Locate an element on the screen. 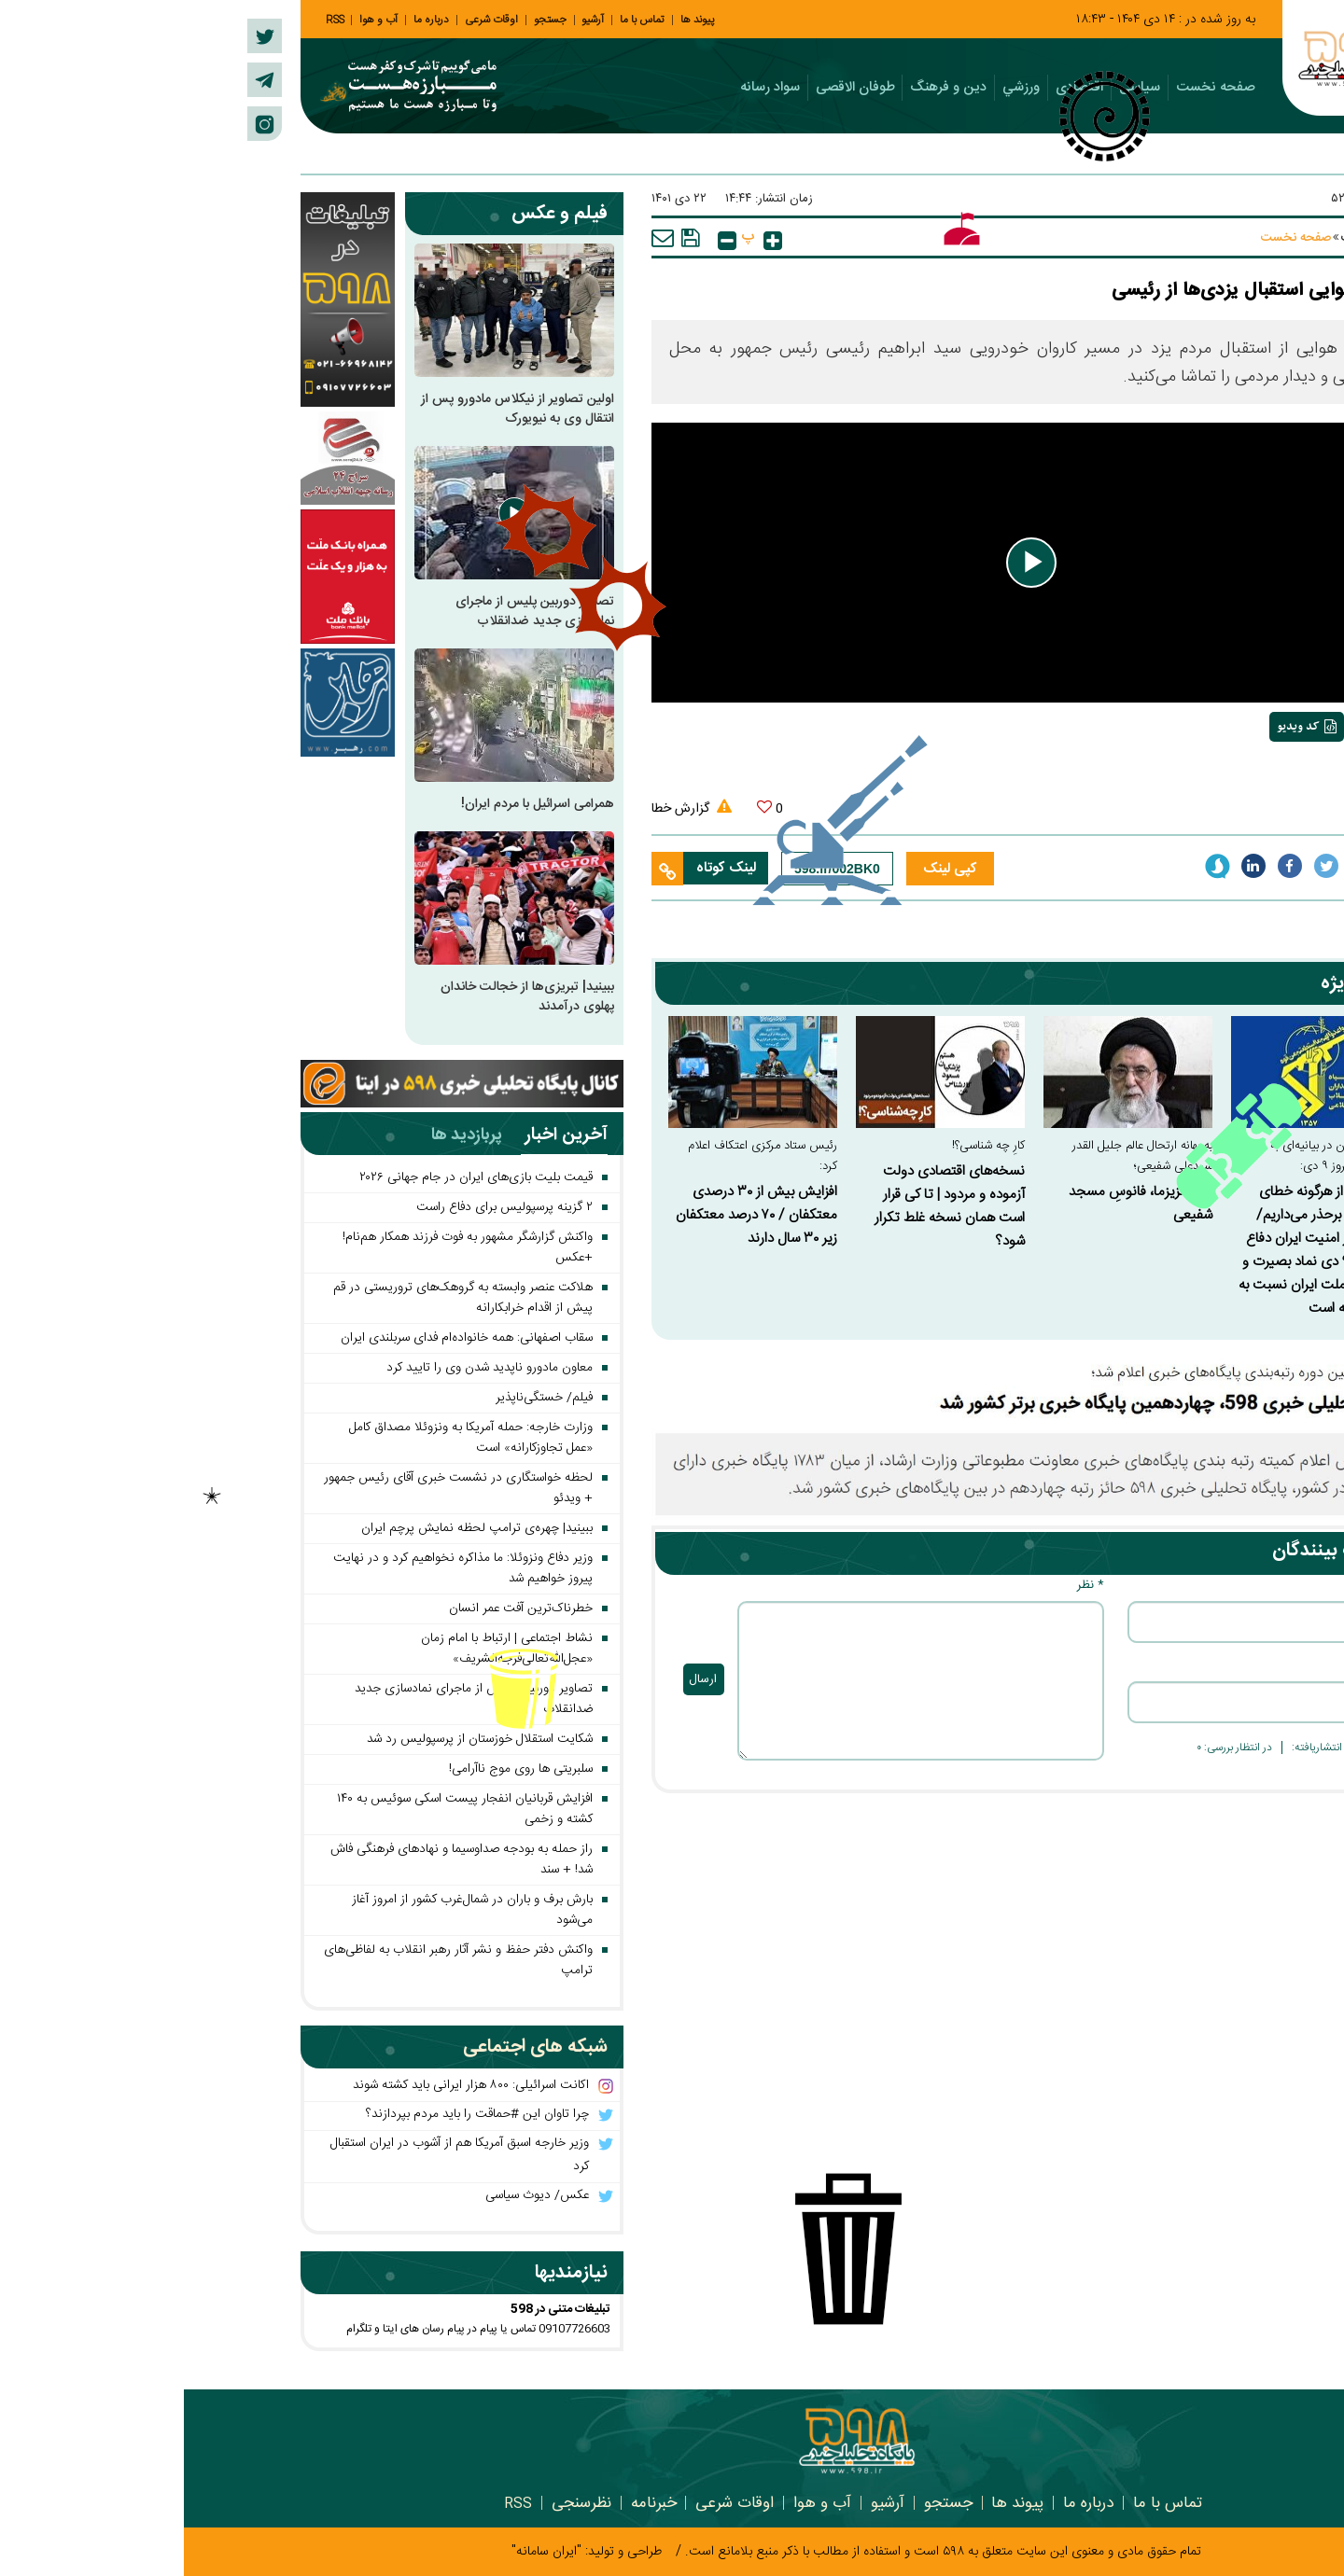  indicates damage or hit points in a game is located at coordinates (579, 568).